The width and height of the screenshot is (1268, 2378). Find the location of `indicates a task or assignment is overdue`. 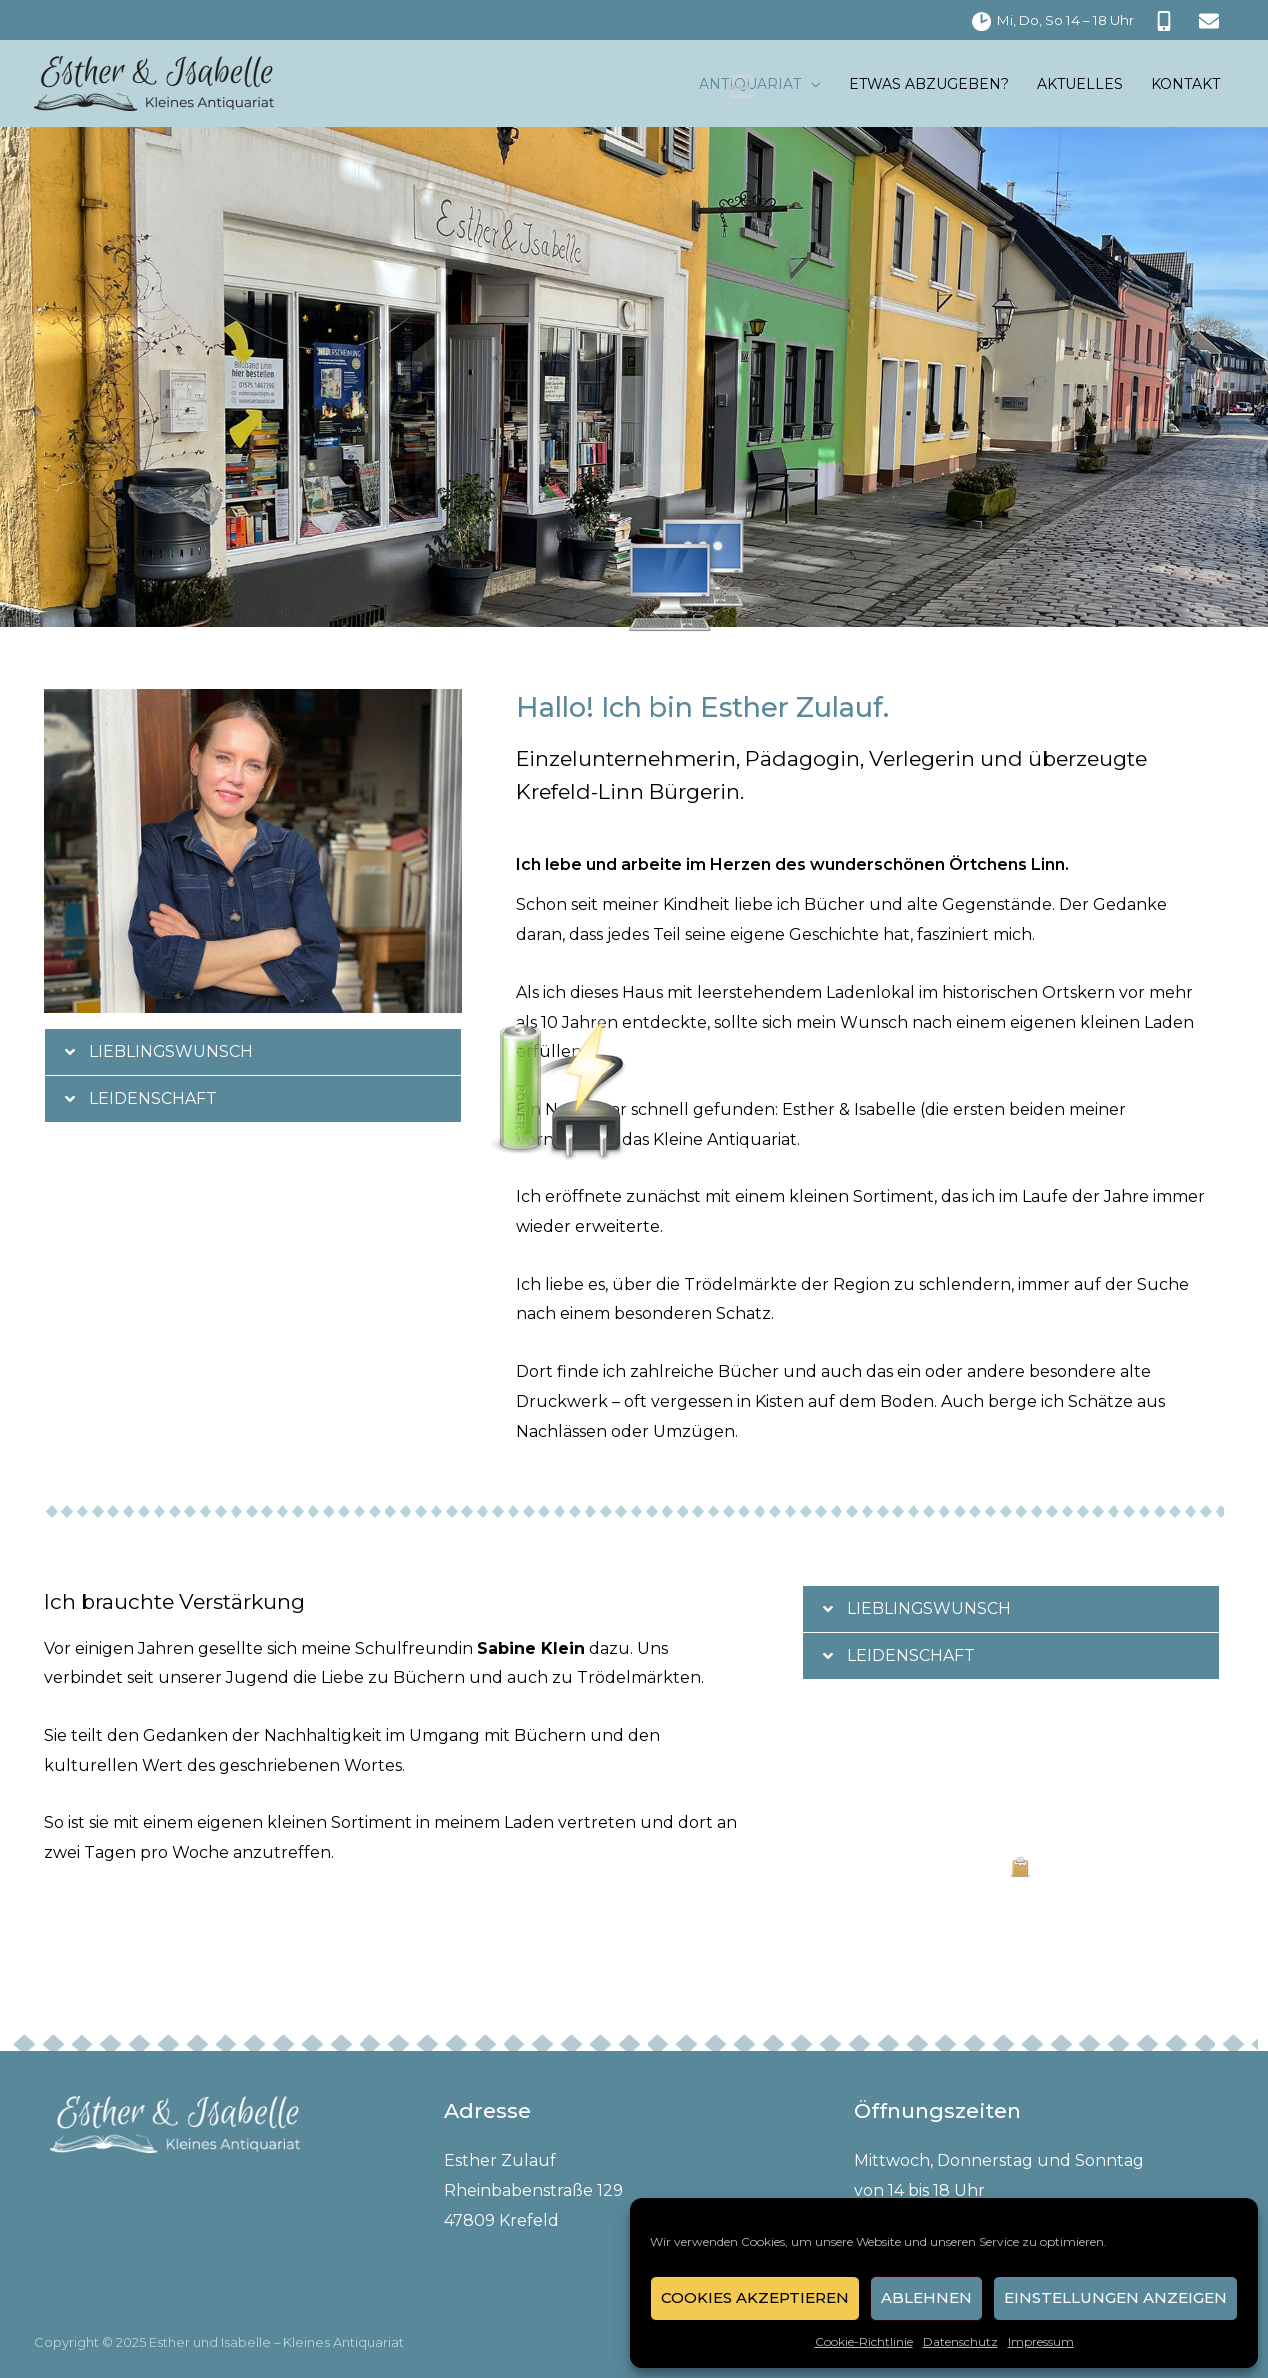

indicates a task or assignment is overdue is located at coordinates (1020, 1867).